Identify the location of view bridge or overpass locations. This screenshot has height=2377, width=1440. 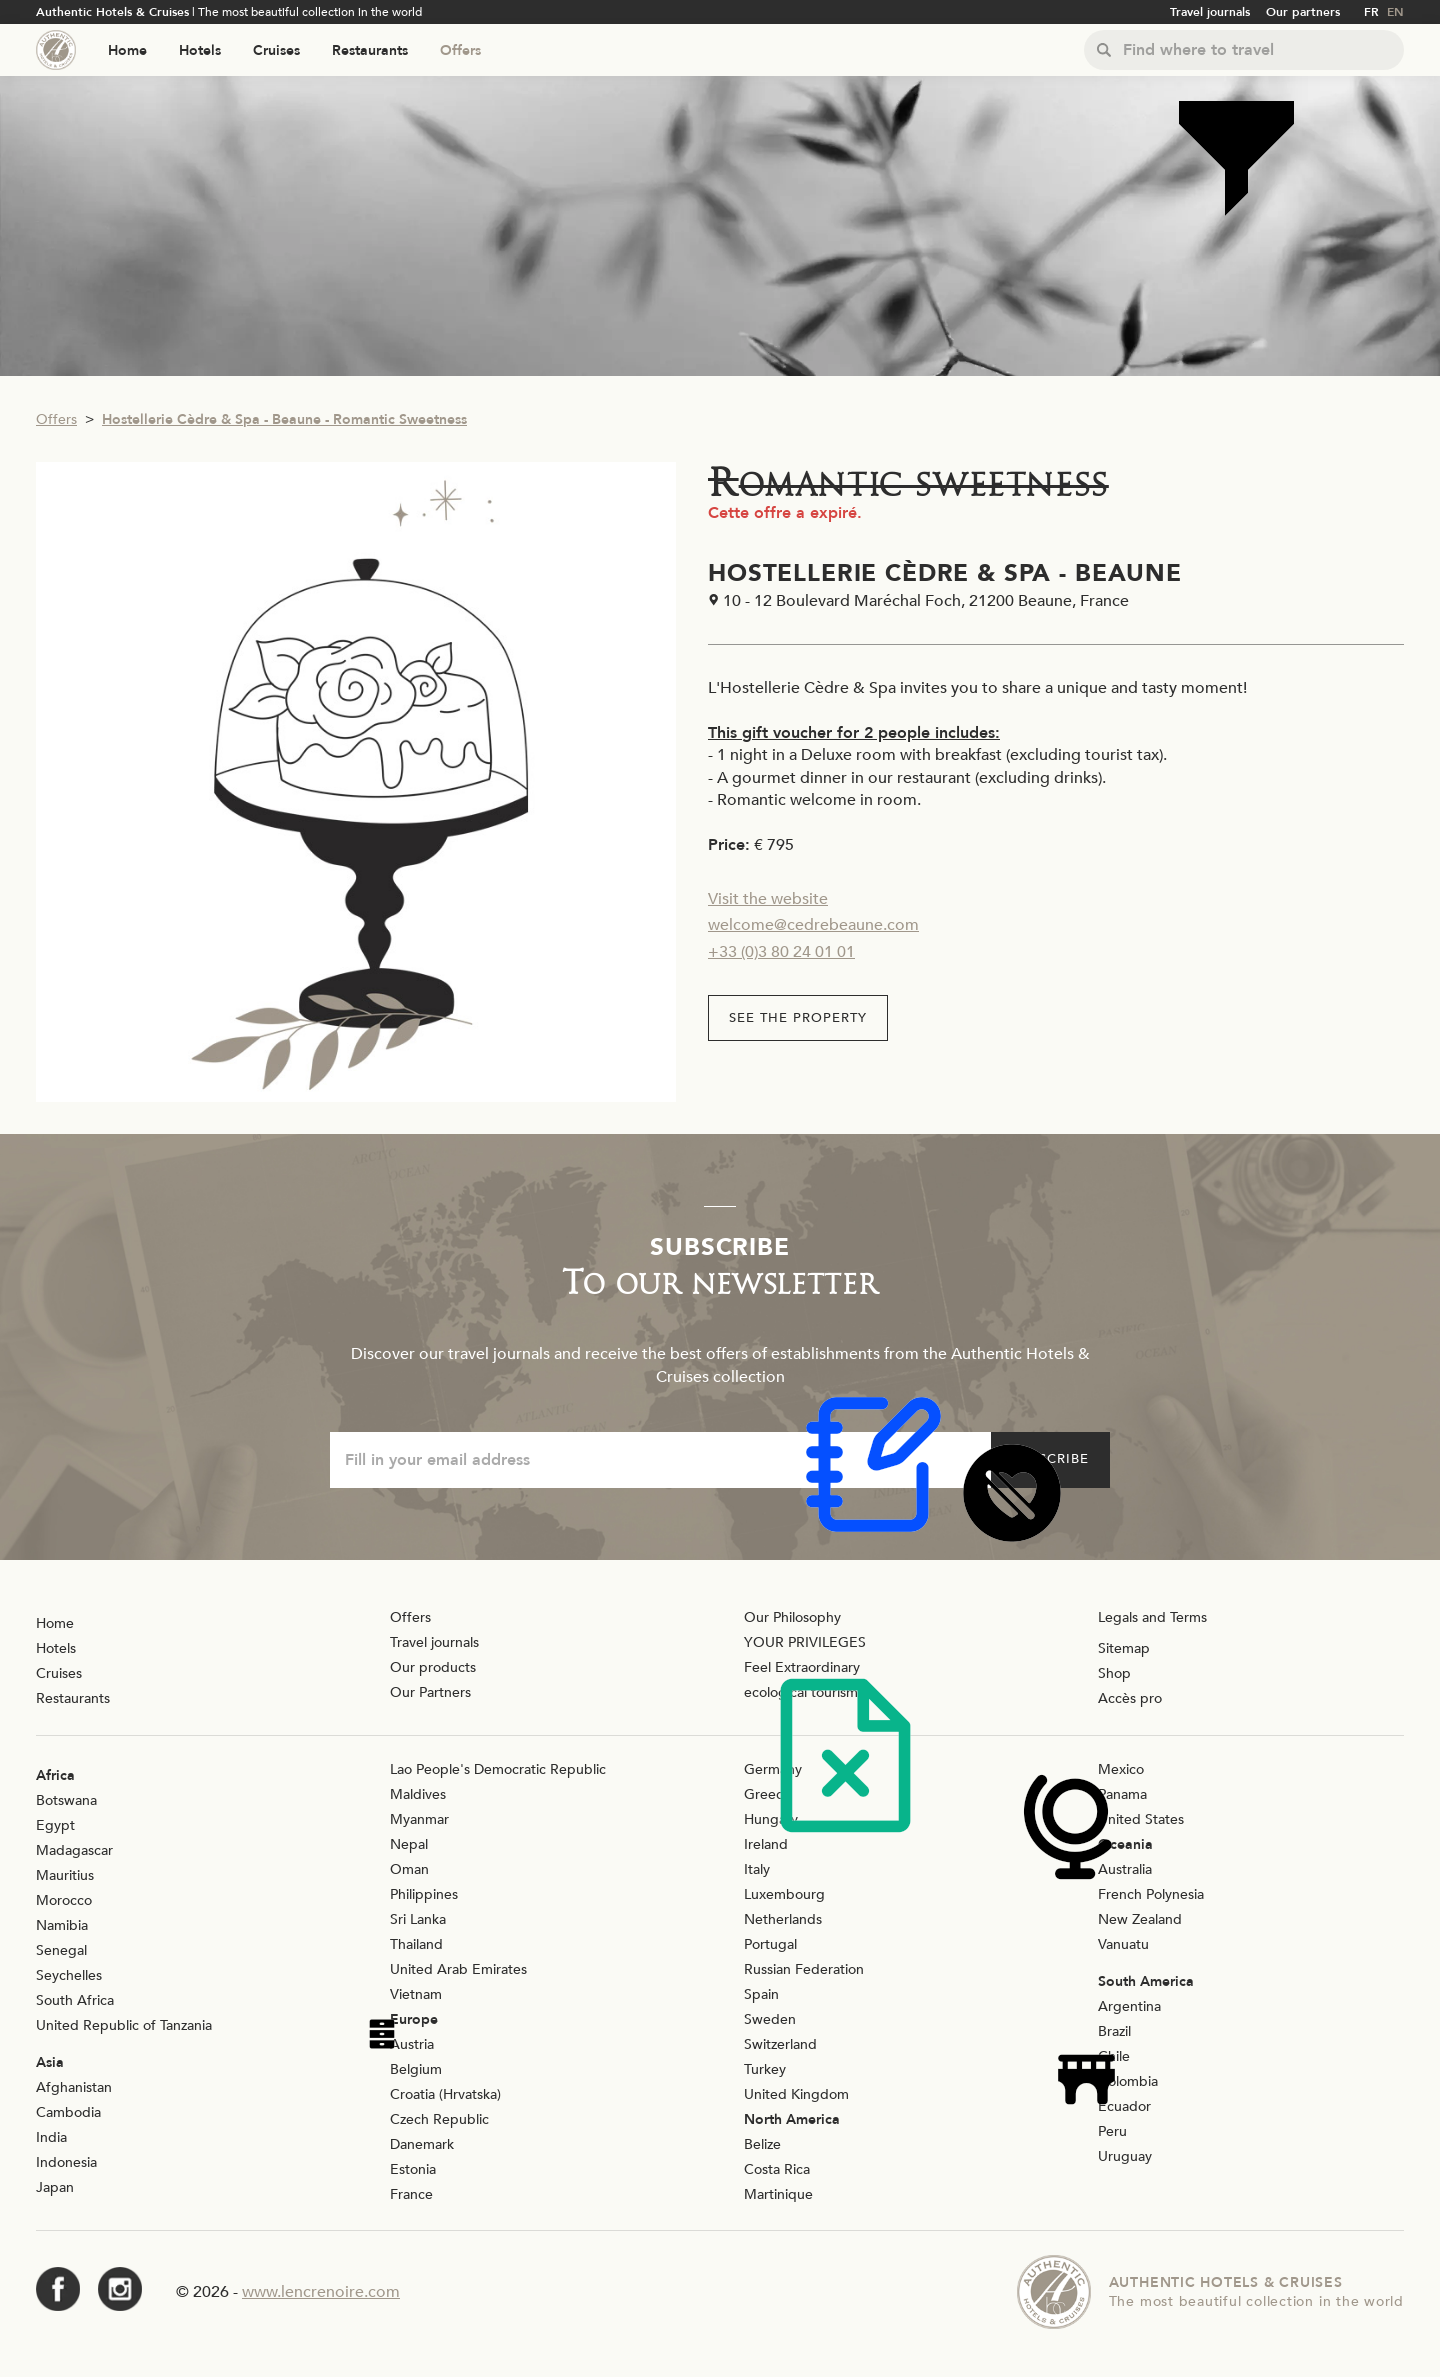
(1086, 2079).